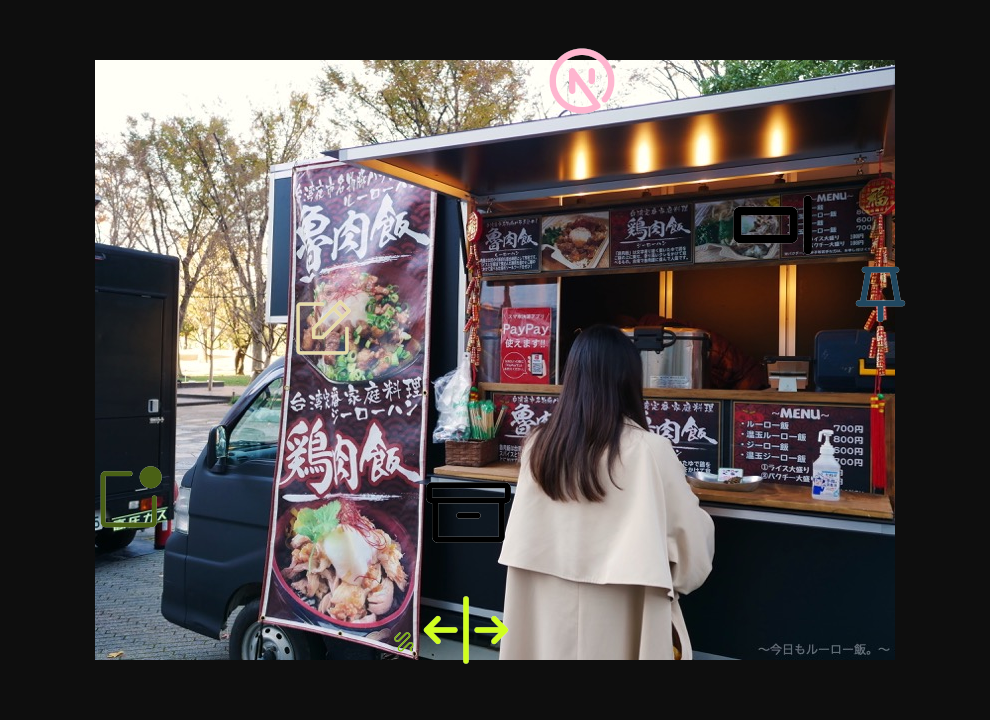 The image size is (990, 720). What do you see at coordinates (774, 225) in the screenshot?
I see `align content to the right` at bounding box center [774, 225].